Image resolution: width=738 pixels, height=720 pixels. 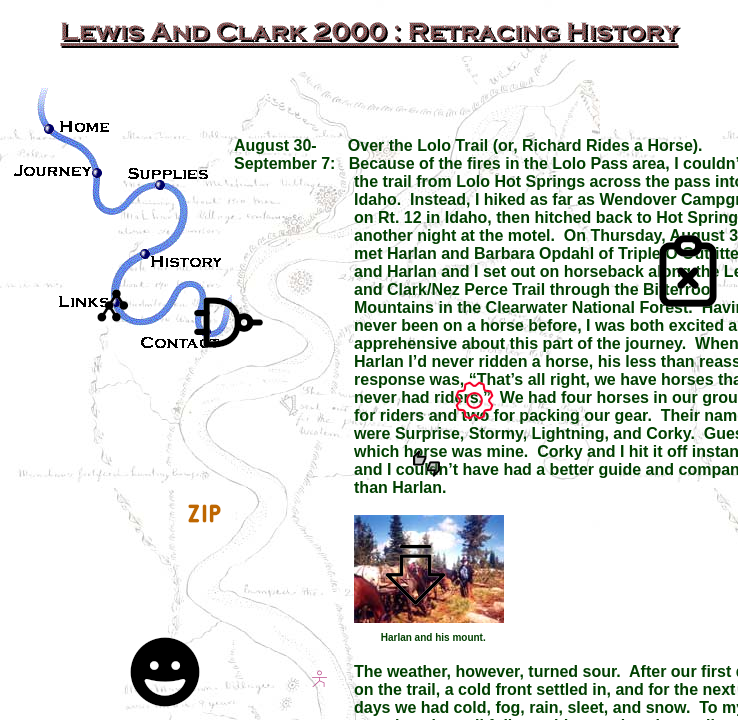 What do you see at coordinates (319, 679) in the screenshot?
I see `access tai chi or meditation exercises` at bounding box center [319, 679].